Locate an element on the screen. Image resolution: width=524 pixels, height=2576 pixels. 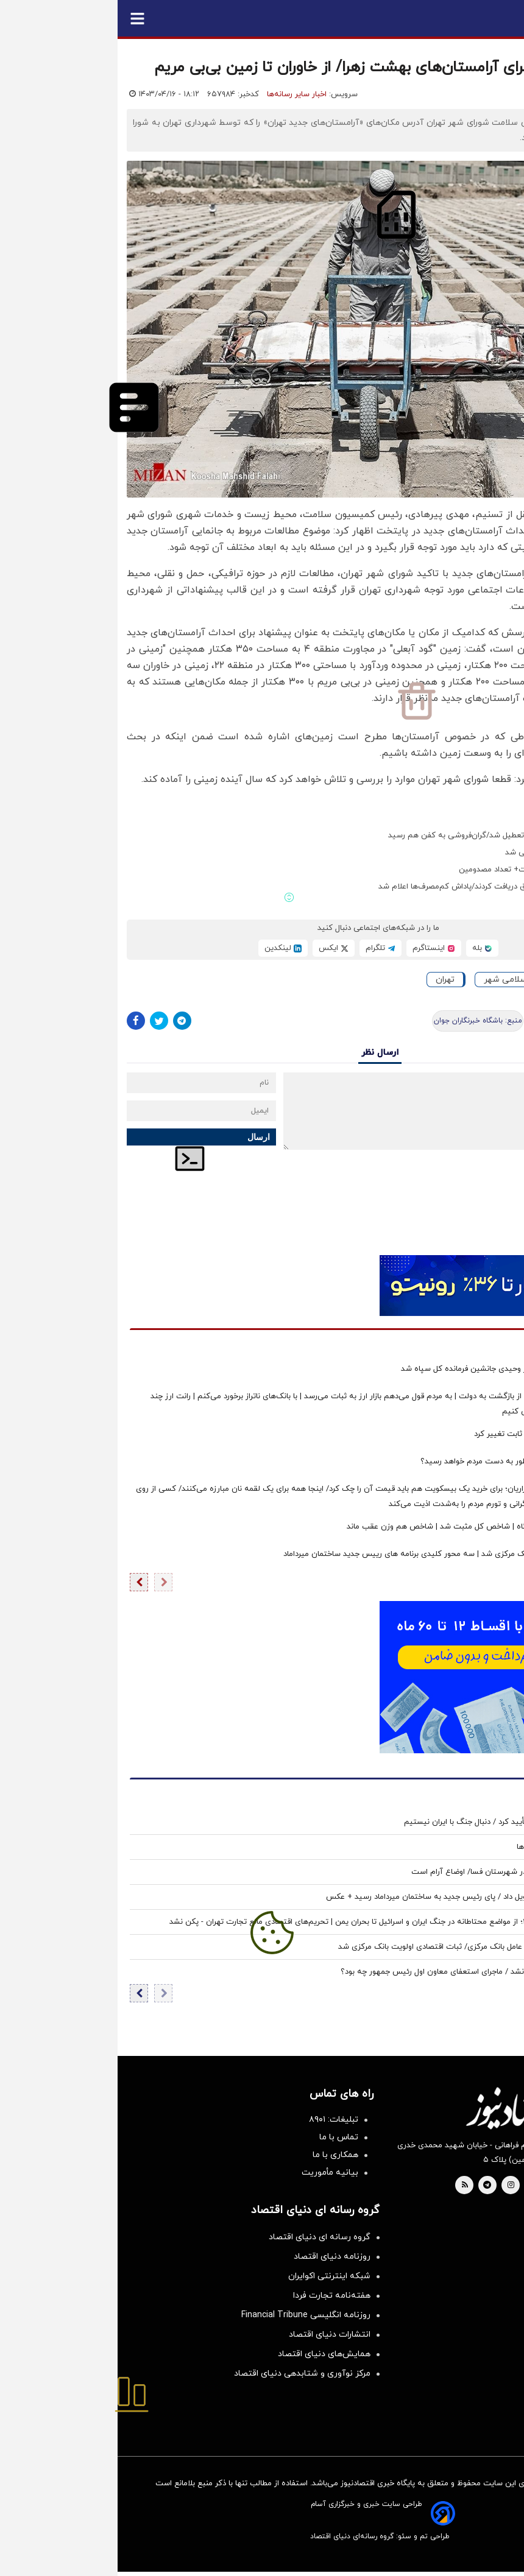
manage cookie preferences and privacy settings is located at coordinates (272, 1932).